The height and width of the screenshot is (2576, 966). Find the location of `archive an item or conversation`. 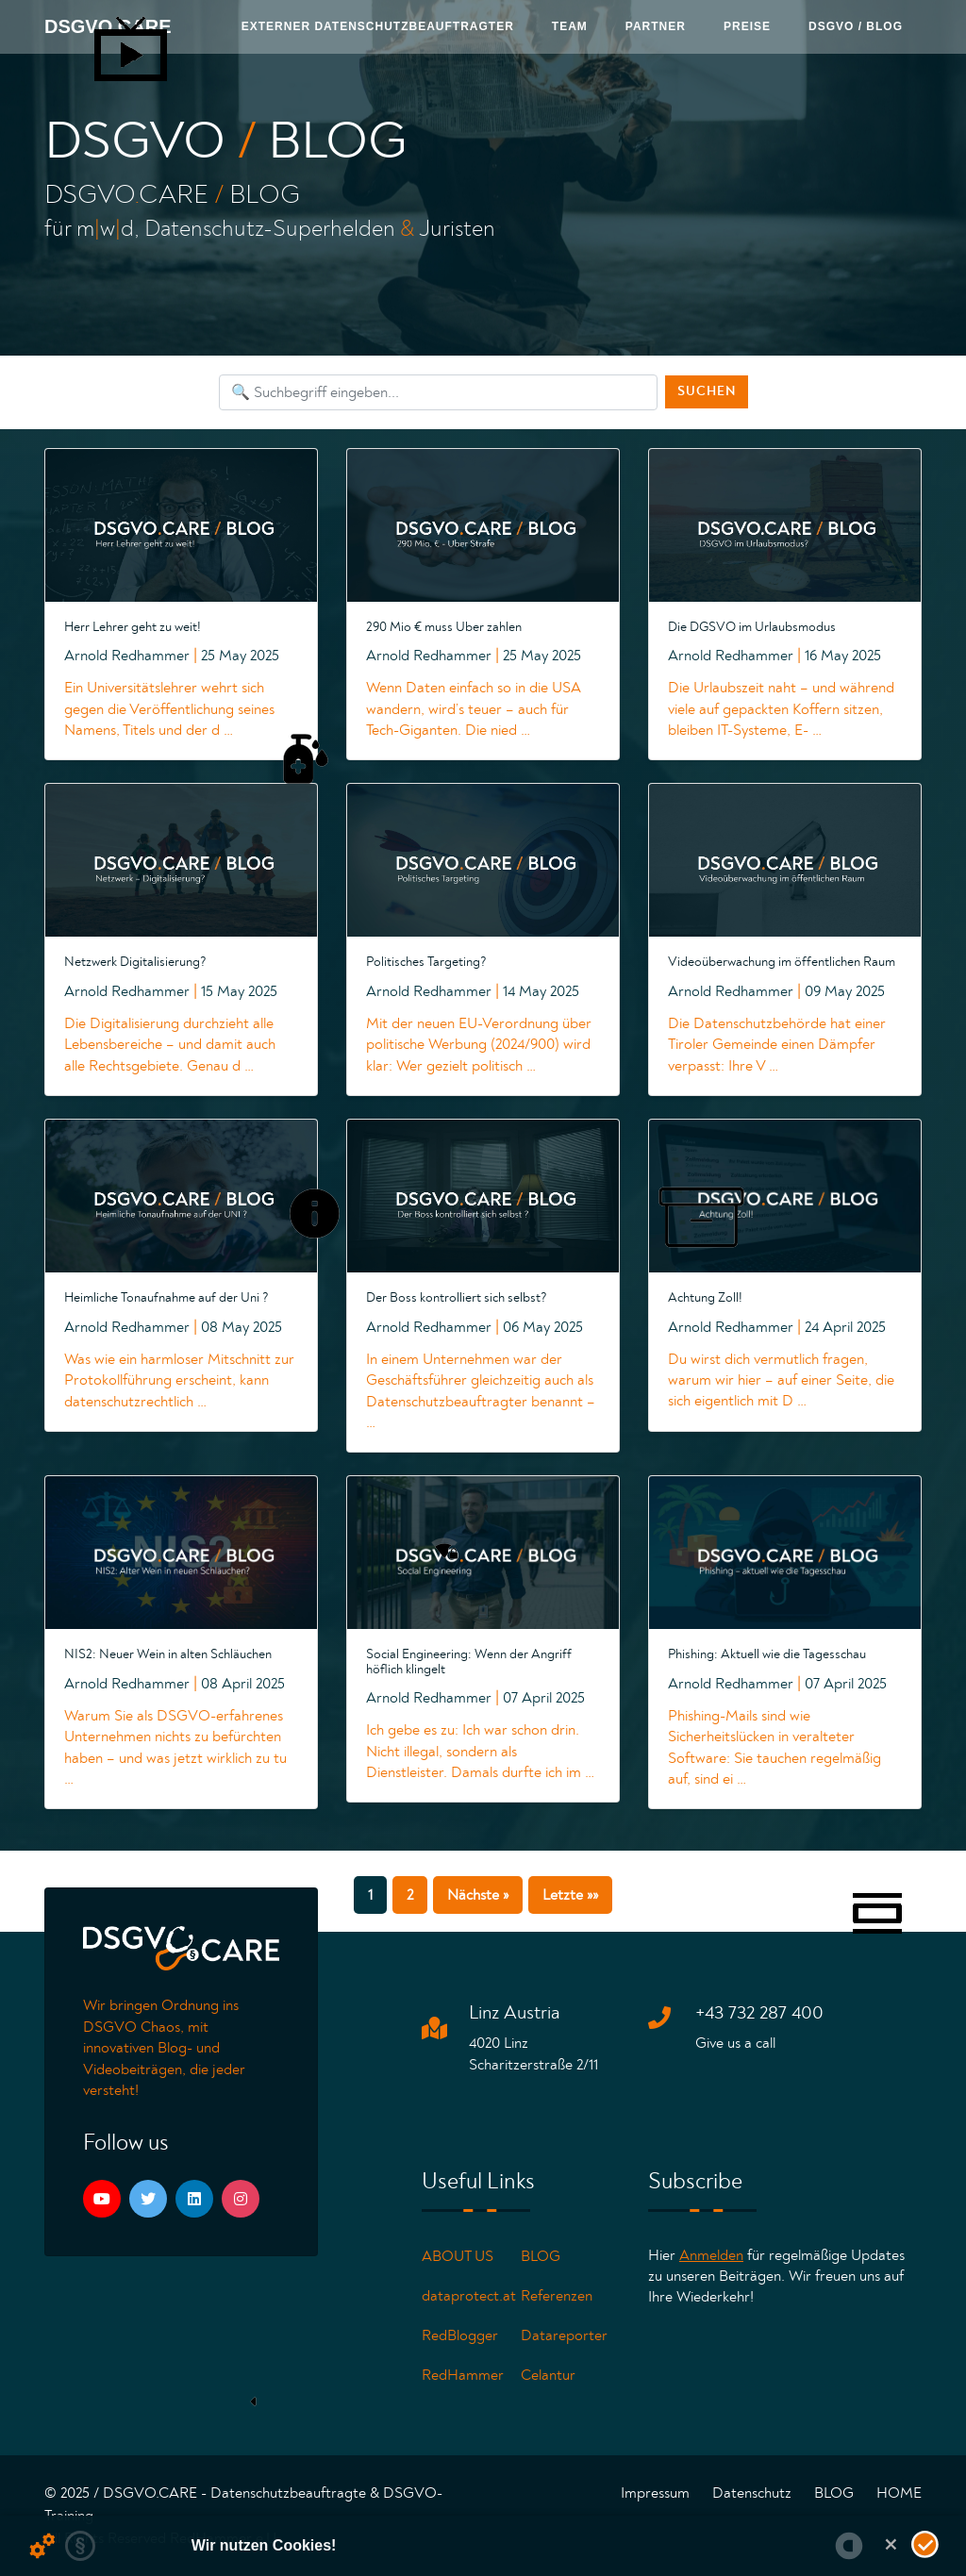

archive an item or conversation is located at coordinates (701, 1217).